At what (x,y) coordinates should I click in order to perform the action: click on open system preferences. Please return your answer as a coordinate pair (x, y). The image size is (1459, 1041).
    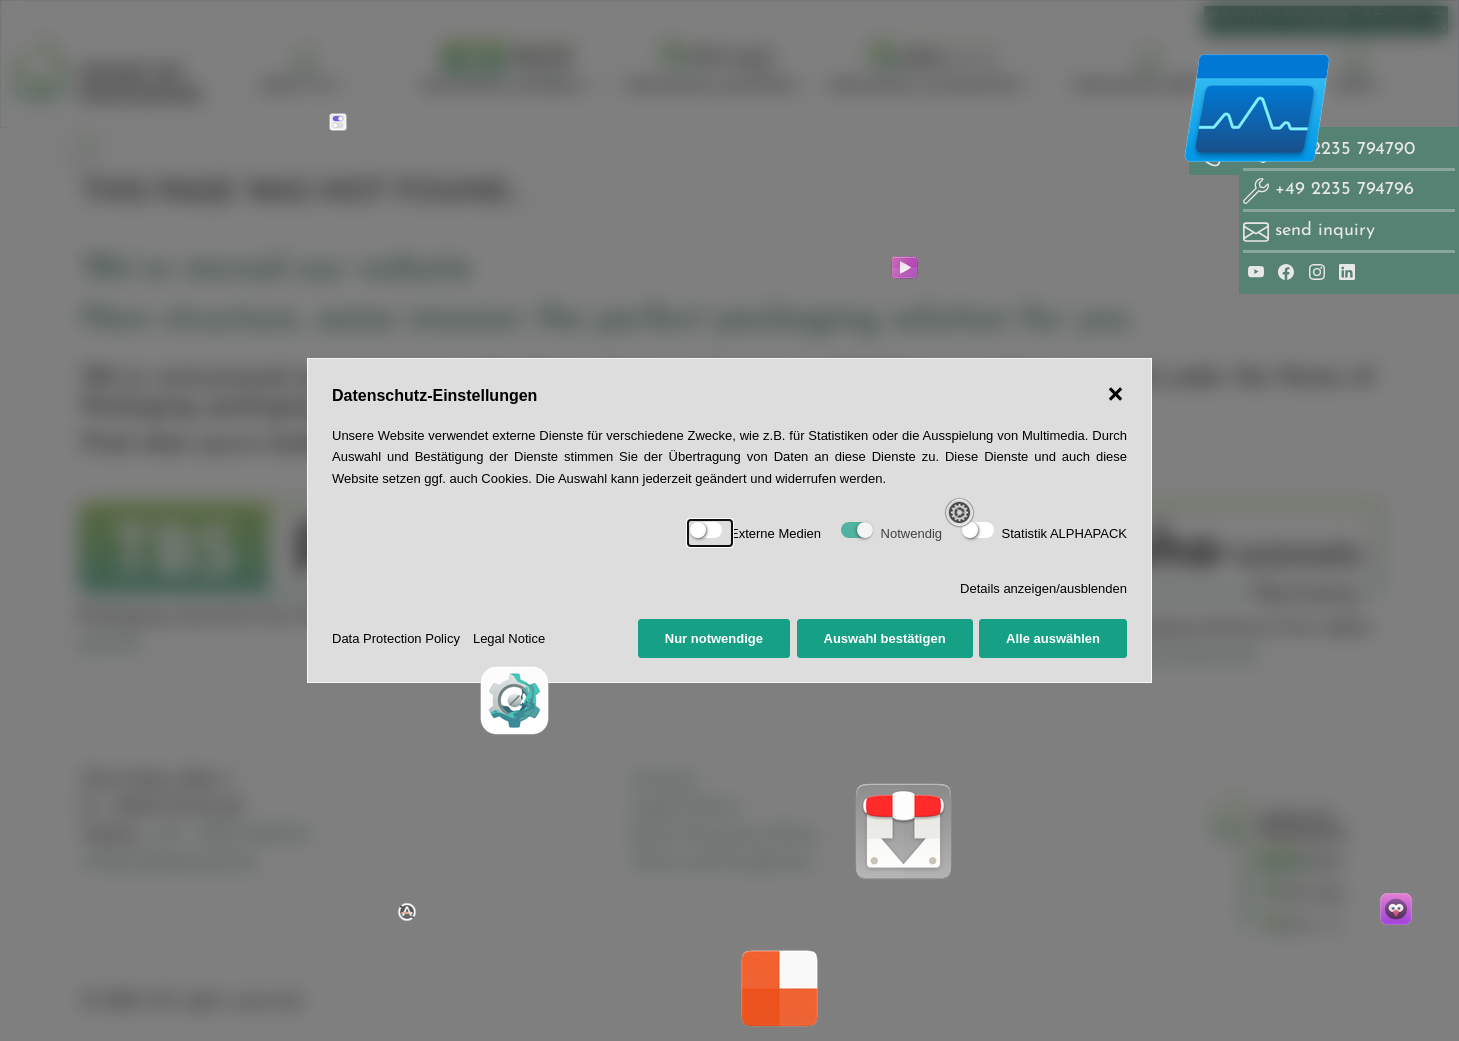
    Looking at the image, I should click on (959, 512).